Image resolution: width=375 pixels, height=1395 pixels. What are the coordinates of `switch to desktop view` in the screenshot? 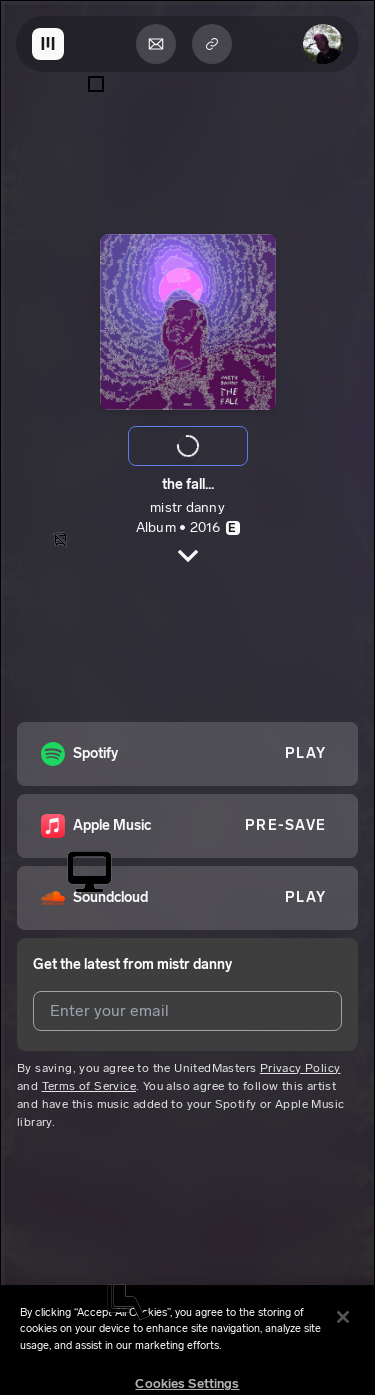 It's located at (89, 870).